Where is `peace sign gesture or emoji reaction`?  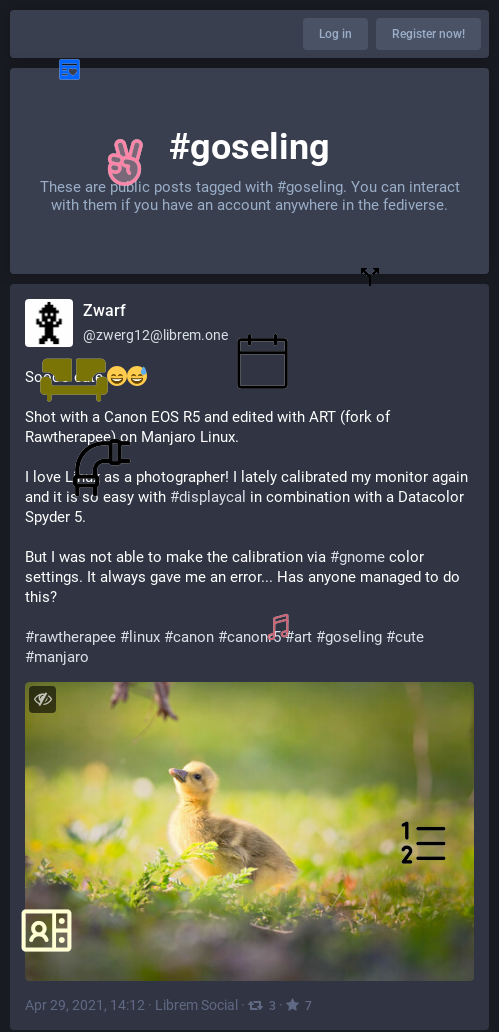 peace sign gesture or emoji reaction is located at coordinates (124, 162).